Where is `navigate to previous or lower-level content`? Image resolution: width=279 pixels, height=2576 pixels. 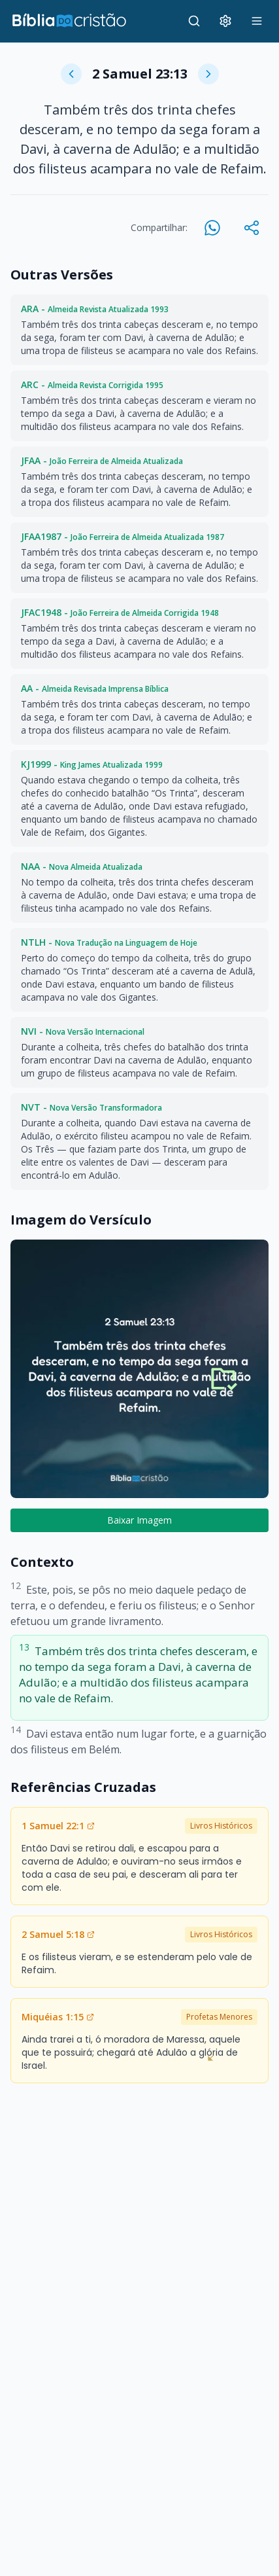
navigate to previous or lower-level content is located at coordinates (210, 2058).